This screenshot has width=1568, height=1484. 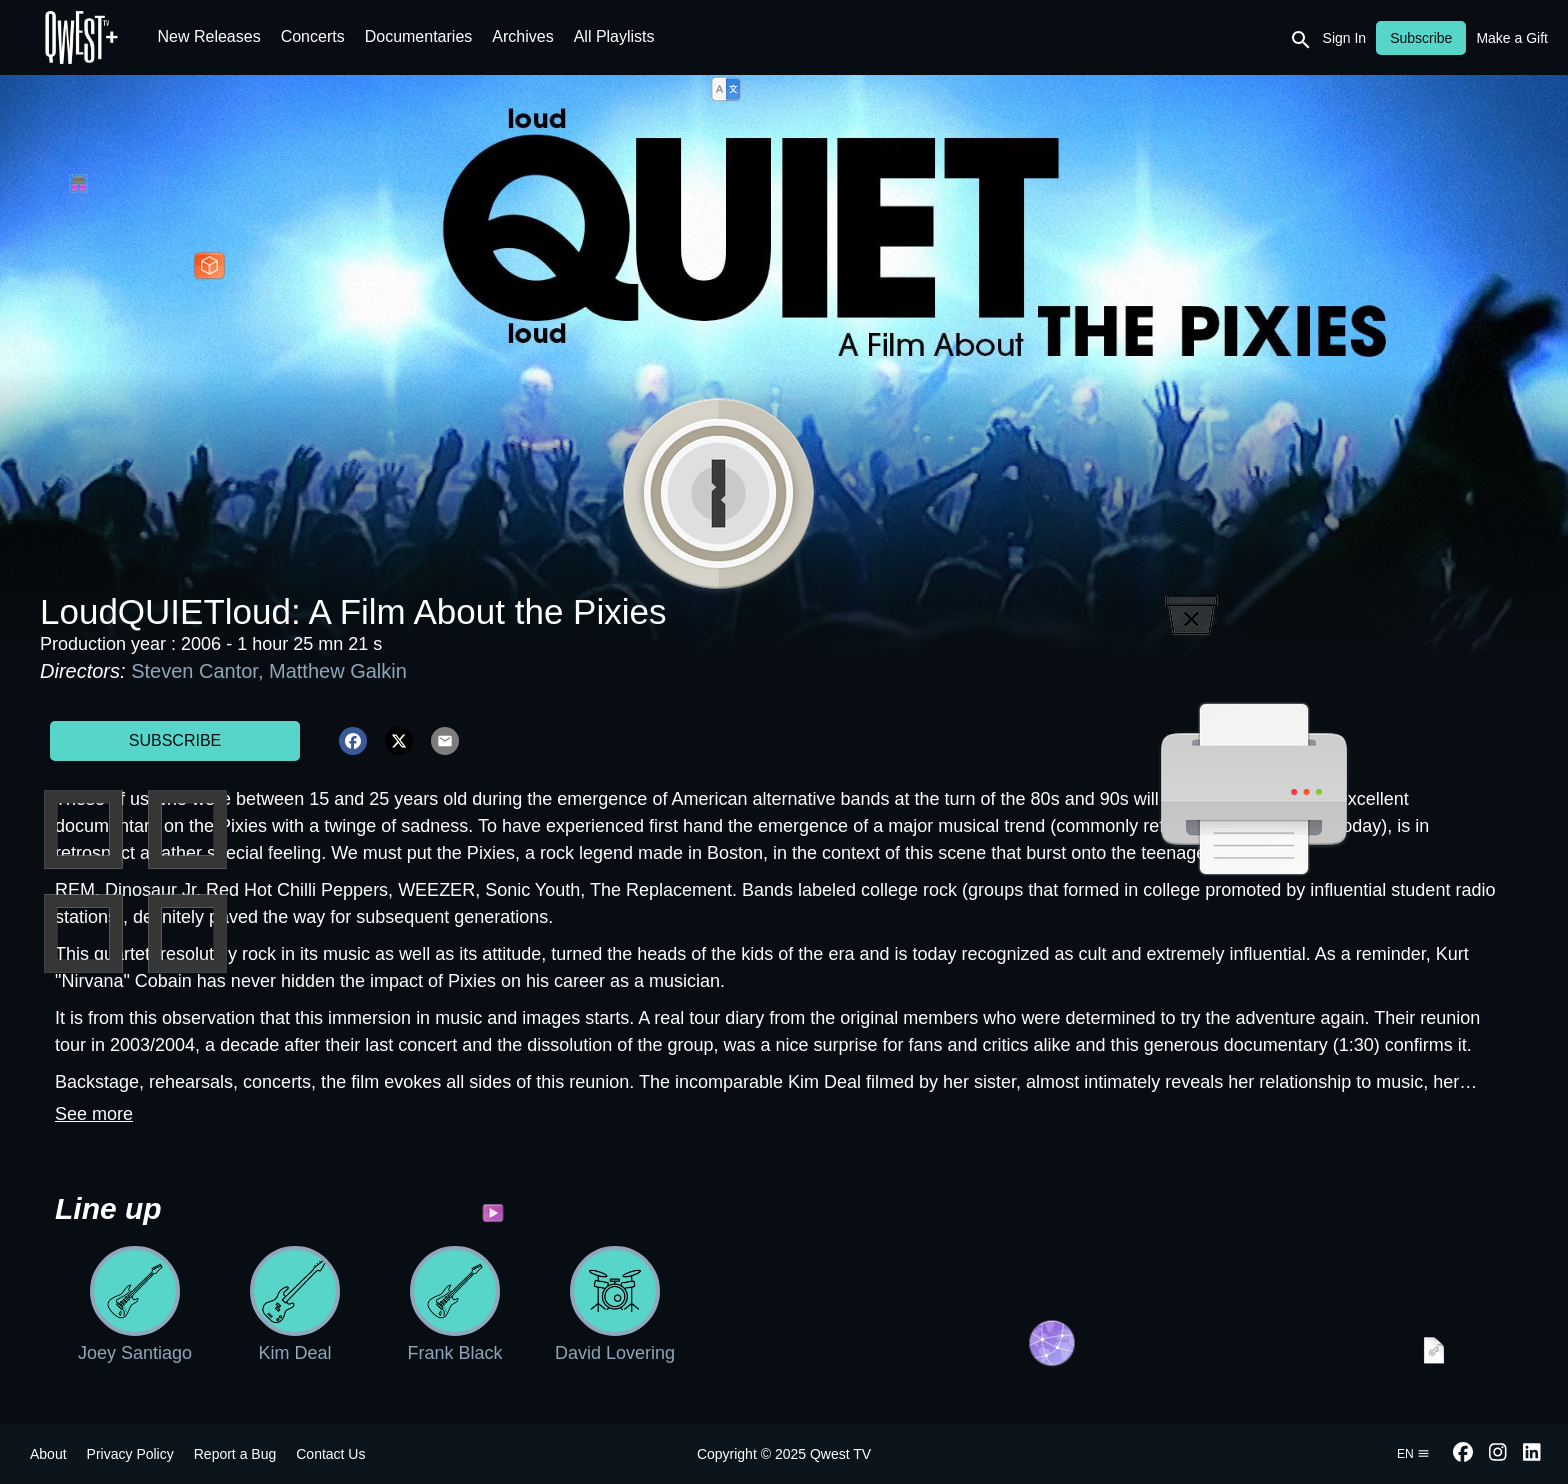 I want to click on open a 3D model file, so click(x=209, y=264).